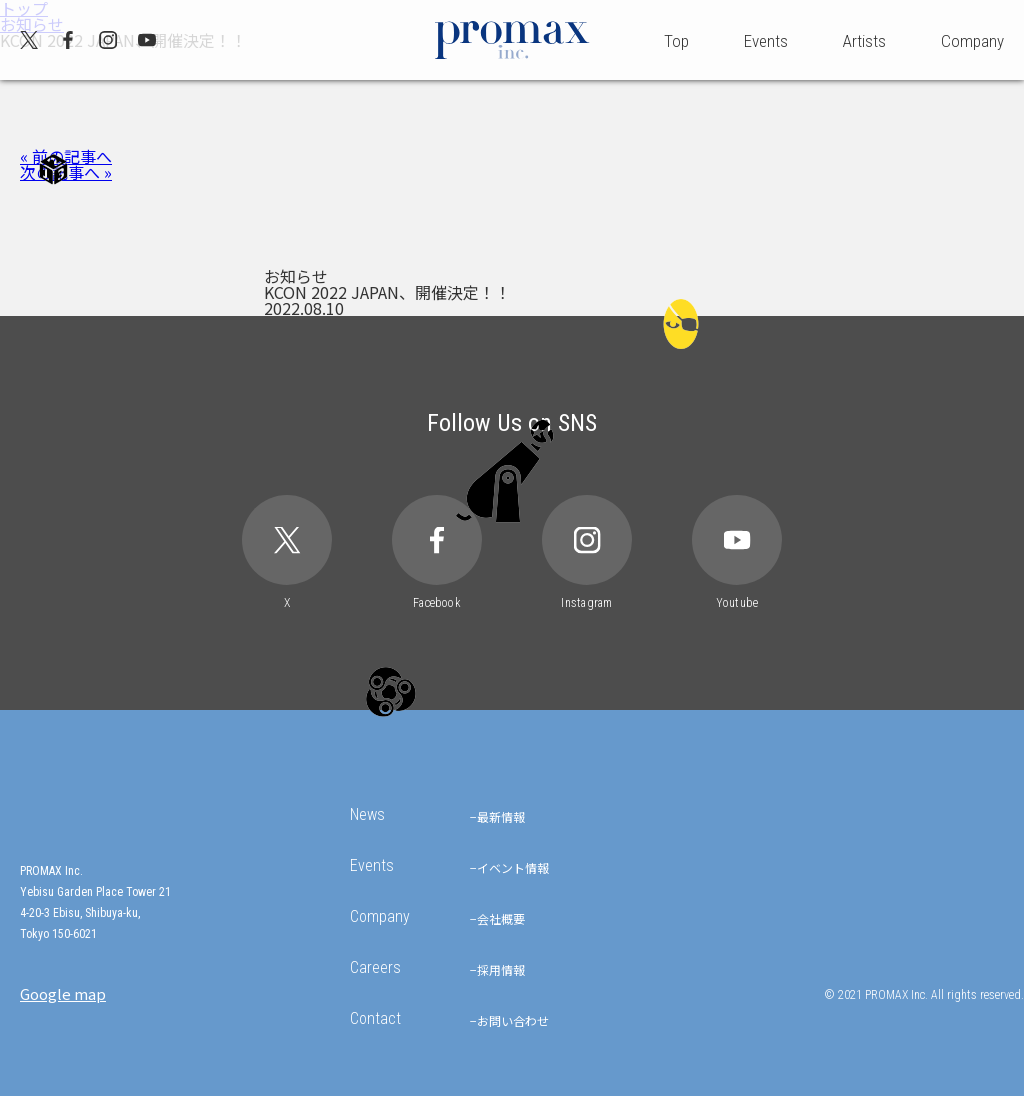  Describe the element at coordinates (391, 692) in the screenshot. I see `represents balance or harmony in gameplay` at that location.